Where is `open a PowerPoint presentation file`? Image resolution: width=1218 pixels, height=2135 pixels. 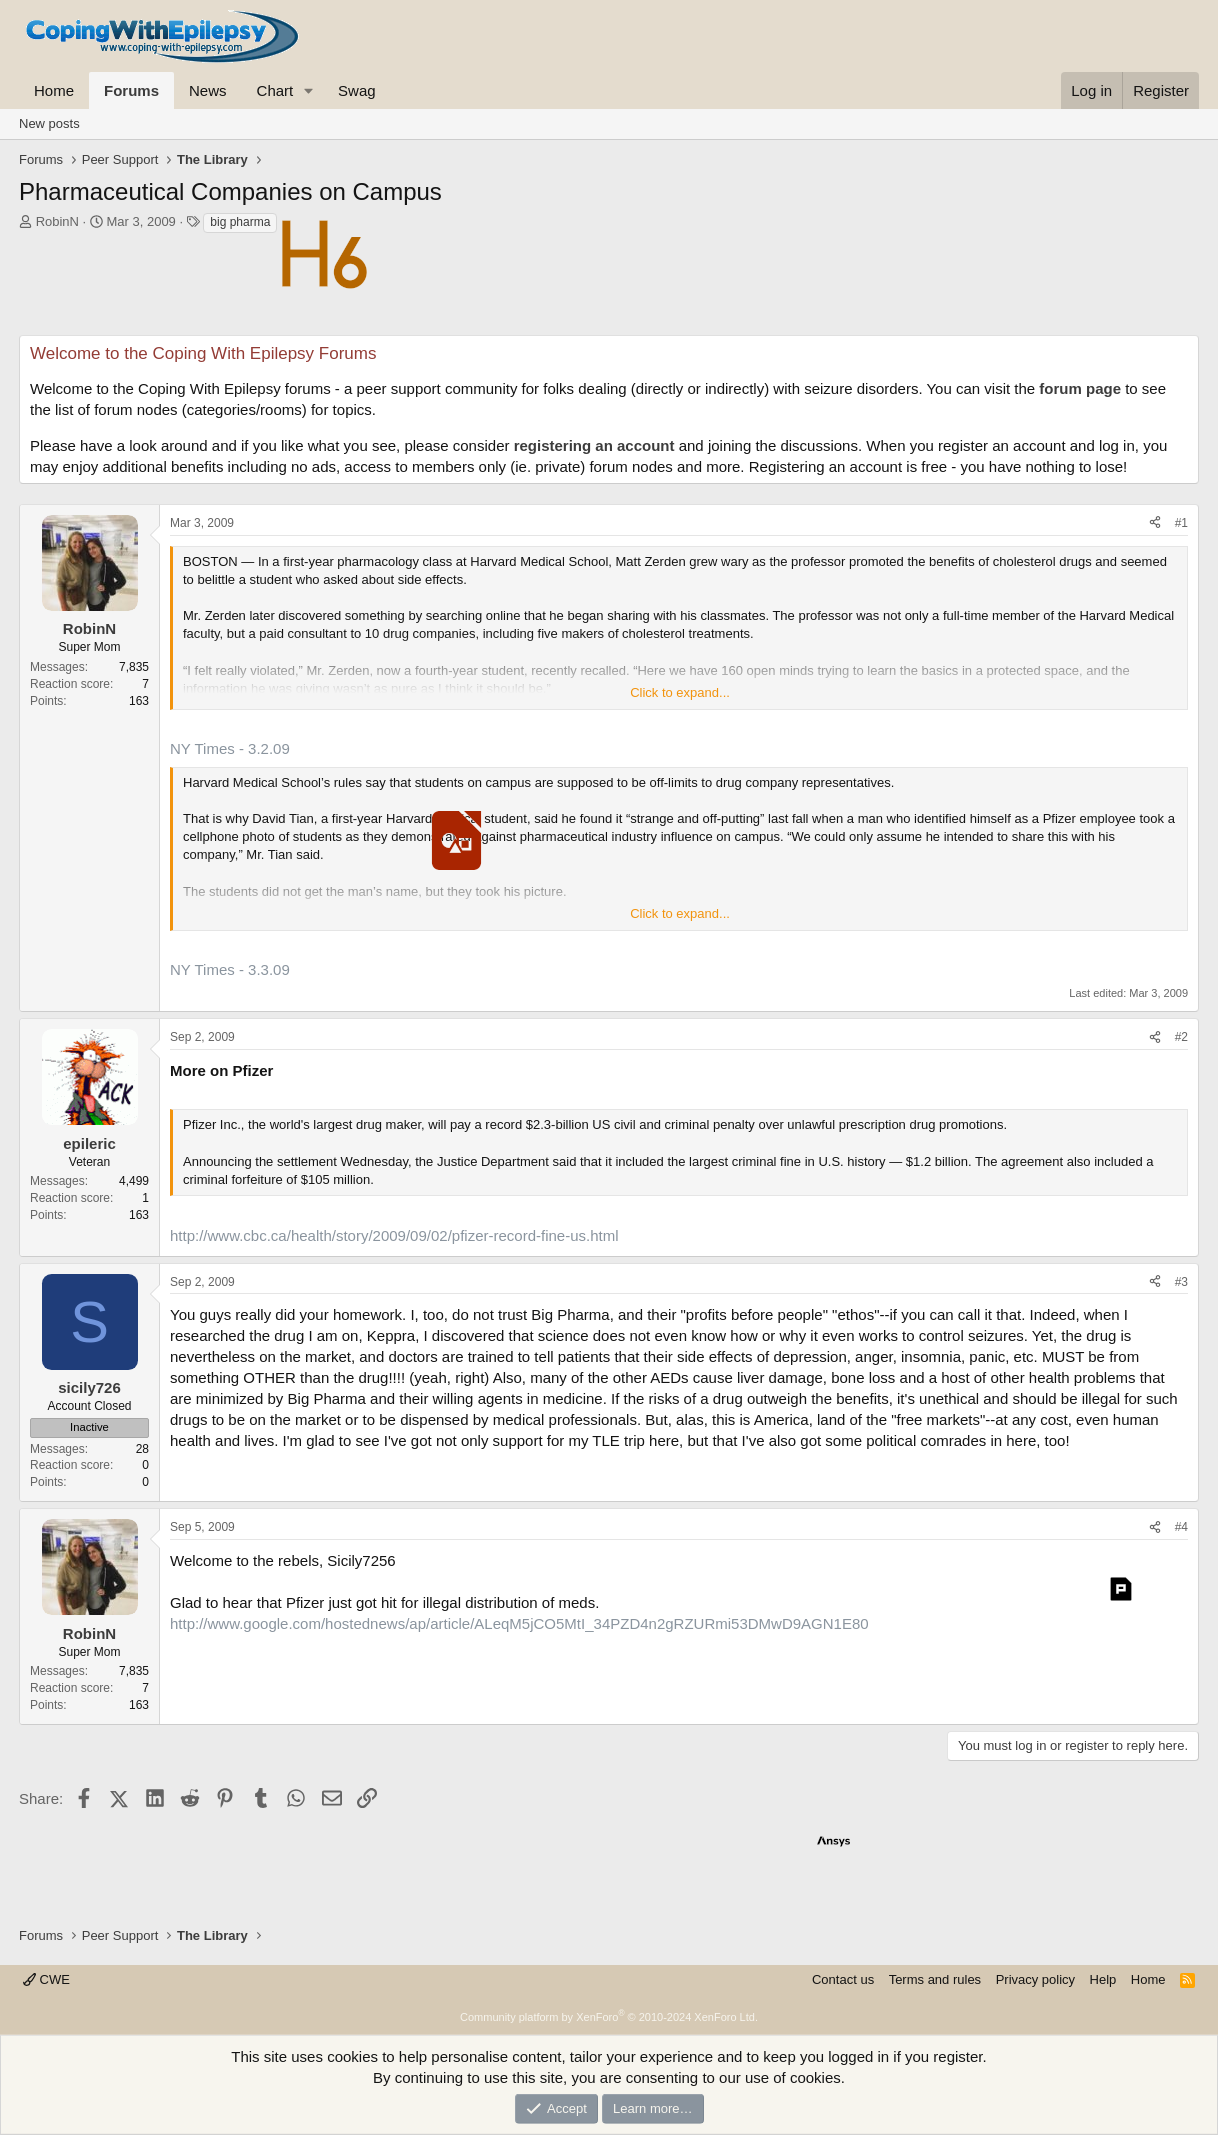
open a PowerPoint presentation file is located at coordinates (1121, 1589).